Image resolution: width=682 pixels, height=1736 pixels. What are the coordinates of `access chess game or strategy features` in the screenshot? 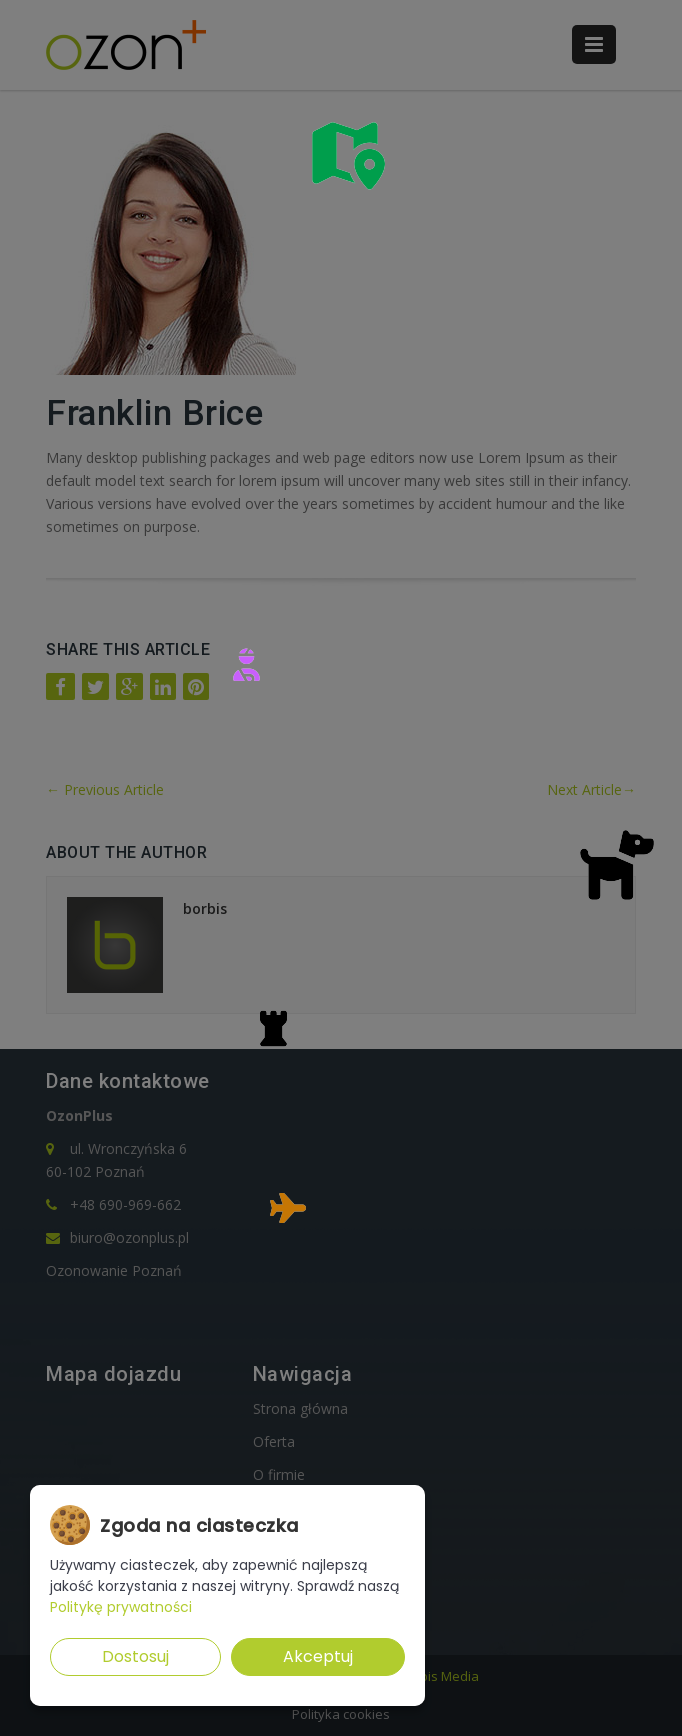 It's located at (273, 1028).